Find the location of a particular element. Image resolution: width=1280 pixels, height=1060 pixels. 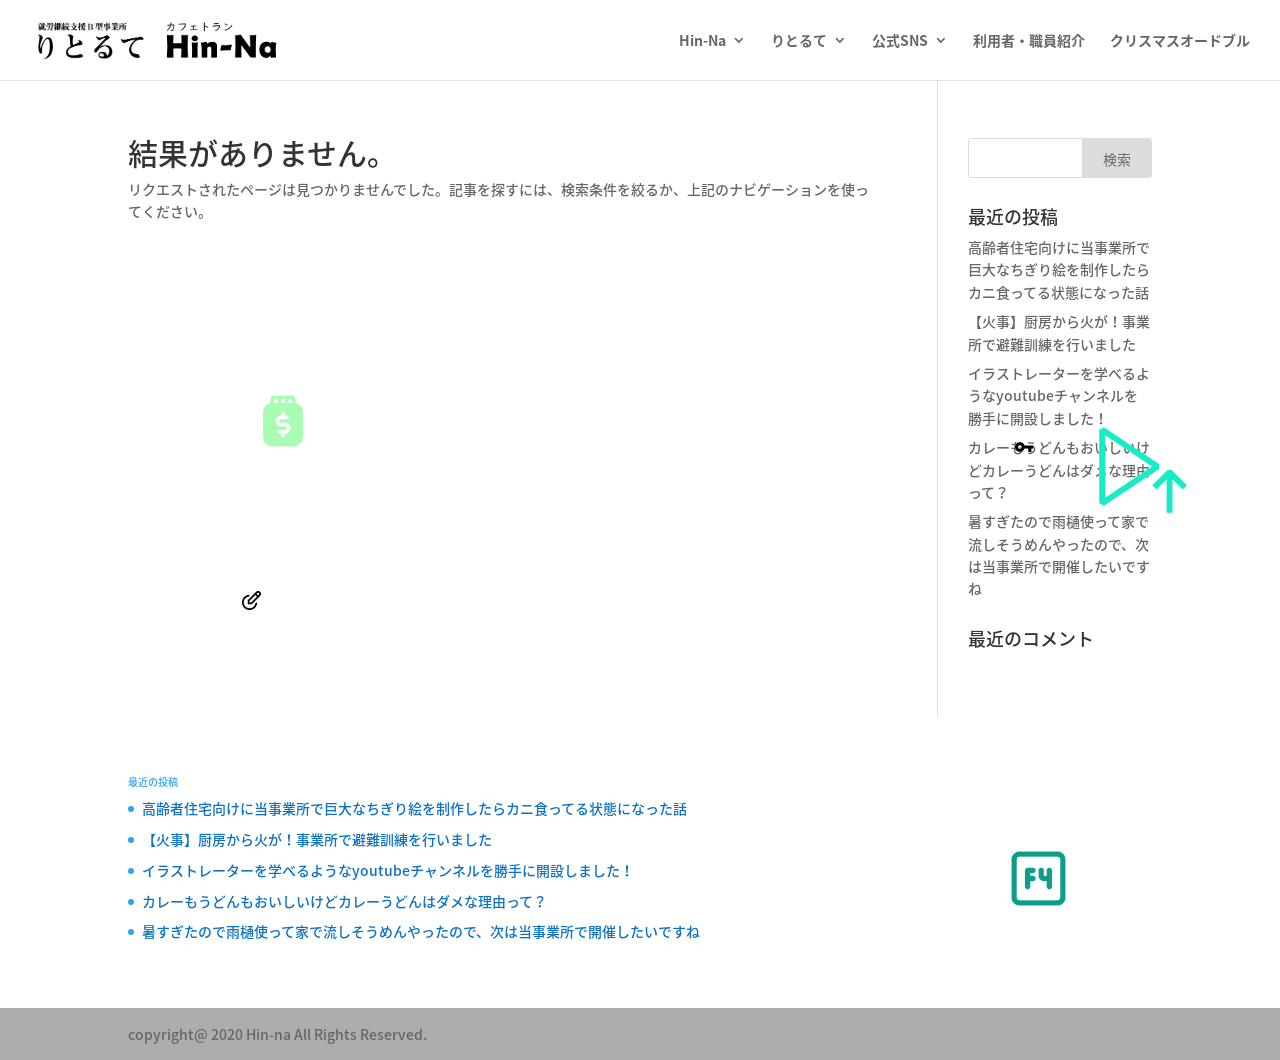

press F4 keyboard shortcut is located at coordinates (1038, 878).